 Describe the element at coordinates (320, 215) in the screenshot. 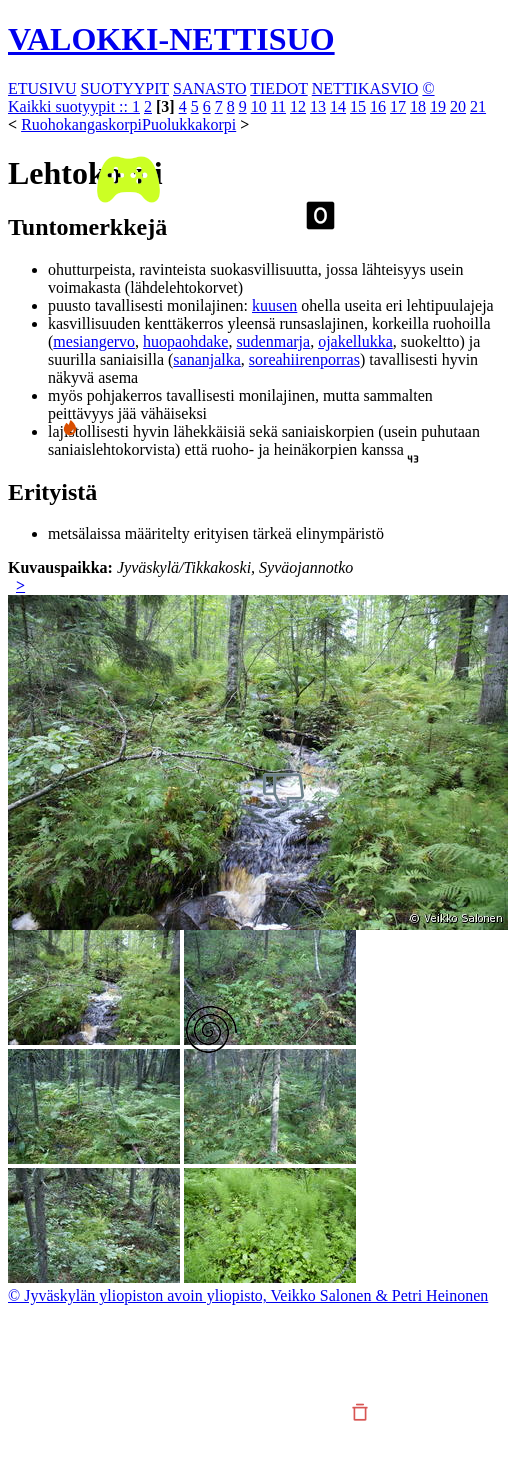

I see `indicates zero or no items` at that location.